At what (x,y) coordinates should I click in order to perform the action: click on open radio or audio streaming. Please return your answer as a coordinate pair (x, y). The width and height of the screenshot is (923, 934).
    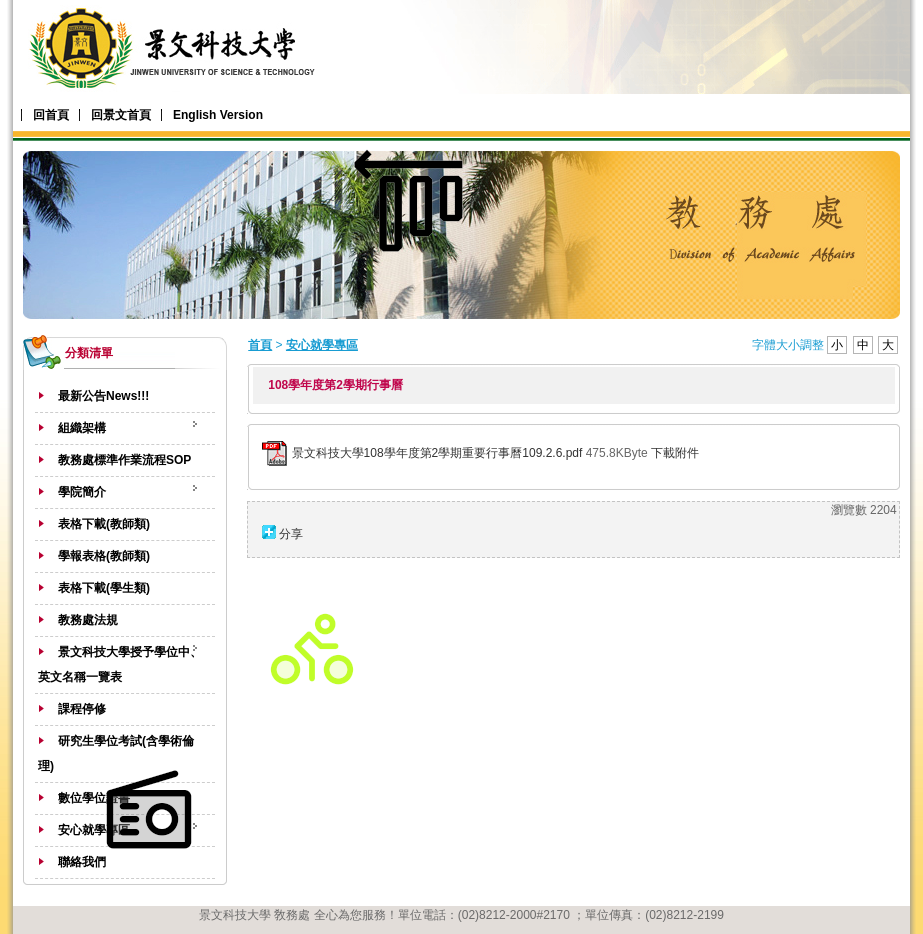
    Looking at the image, I should click on (149, 816).